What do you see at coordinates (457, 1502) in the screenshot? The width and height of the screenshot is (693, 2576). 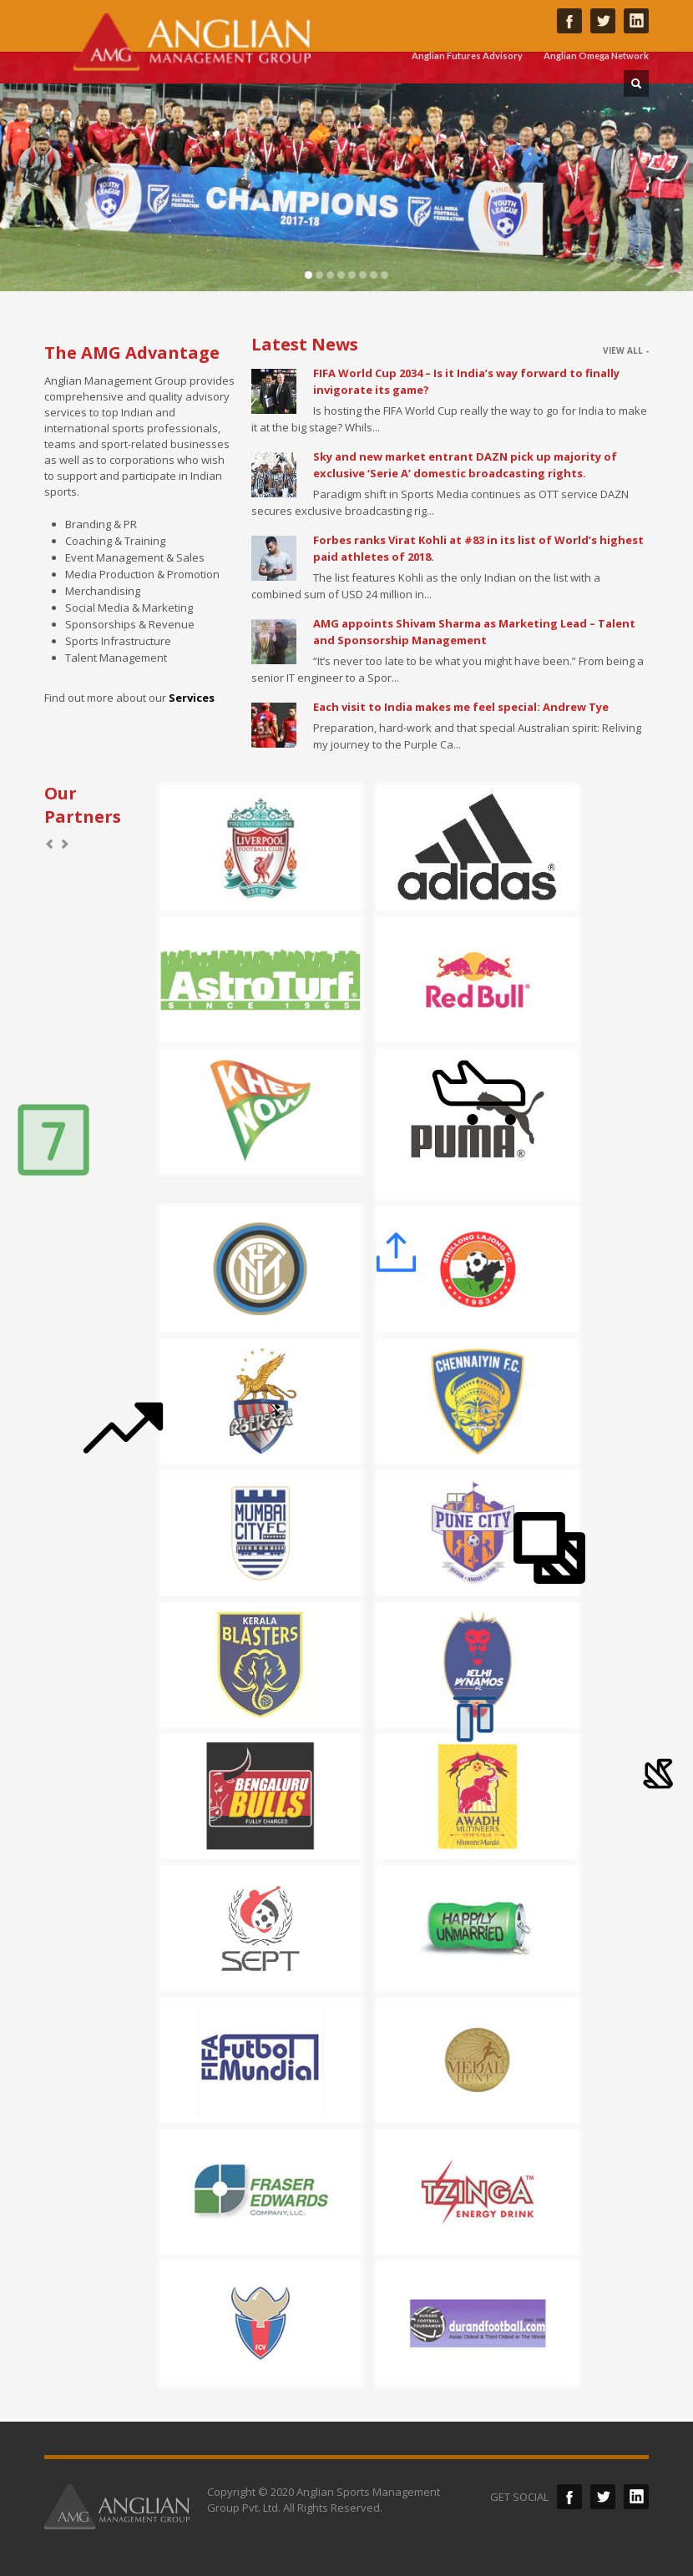 I see `view security or protection settings` at bounding box center [457, 1502].